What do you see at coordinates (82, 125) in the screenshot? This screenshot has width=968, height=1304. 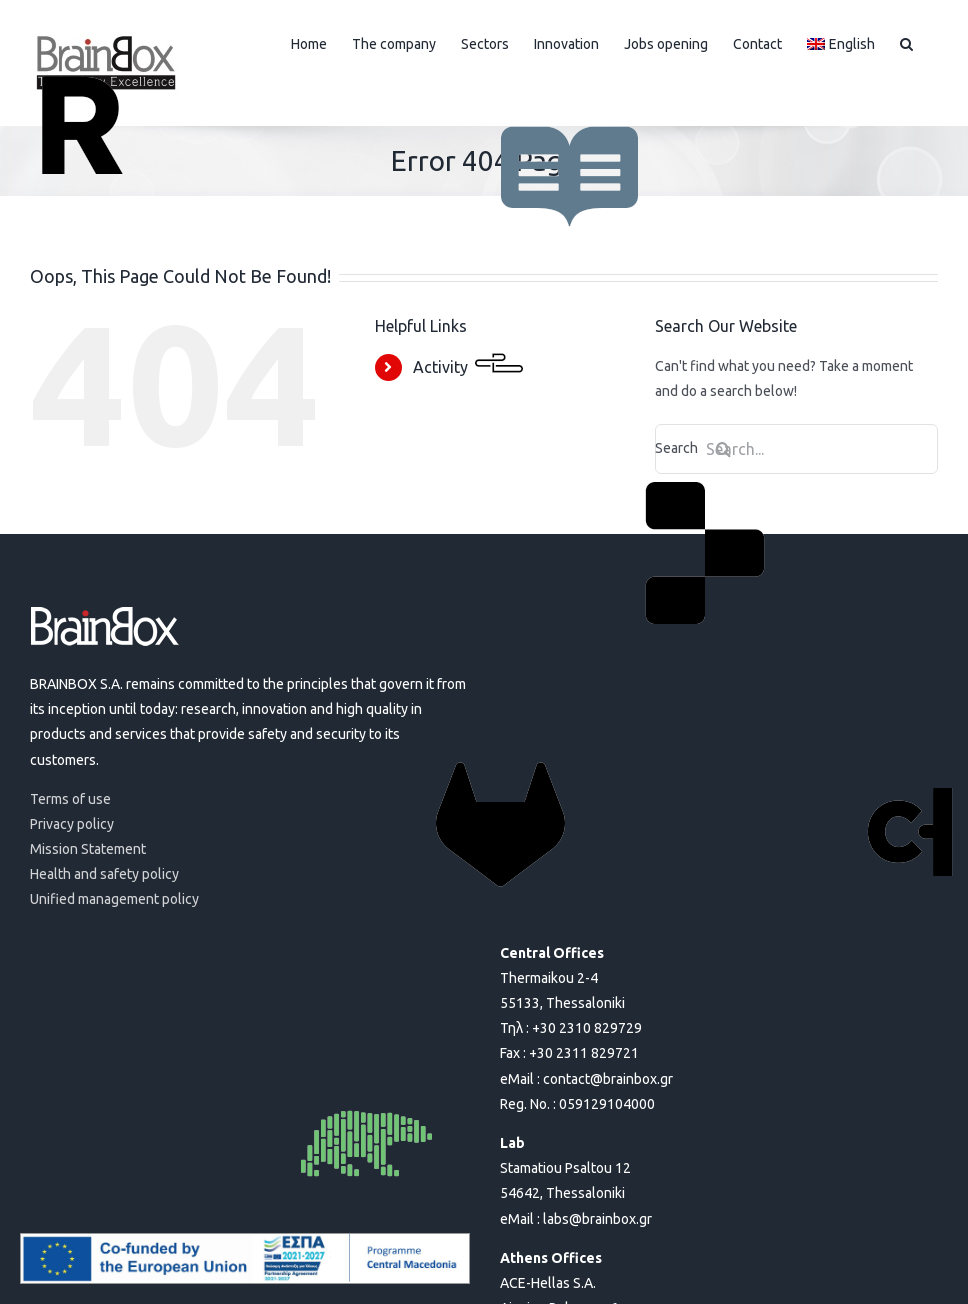 I see `resend email service logo` at bounding box center [82, 125].